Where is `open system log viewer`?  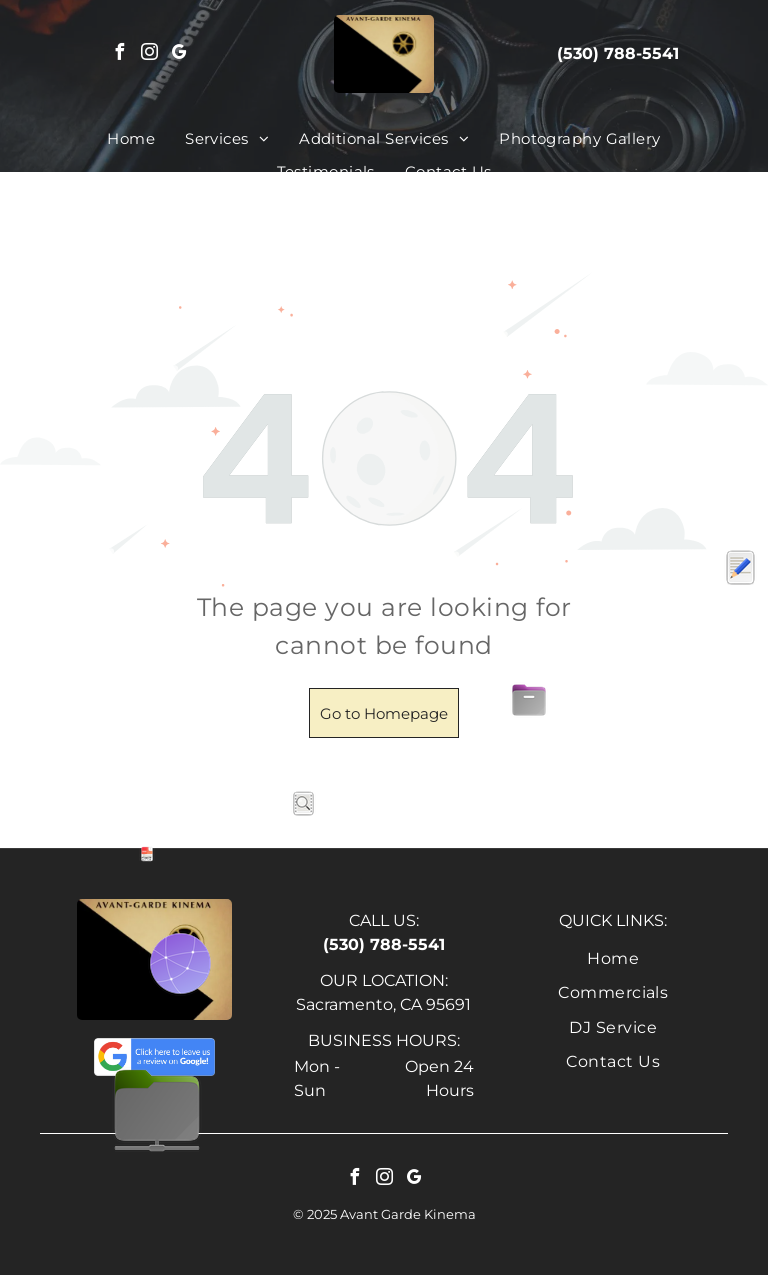
open system log viewer is located at coordinates (303, 803).